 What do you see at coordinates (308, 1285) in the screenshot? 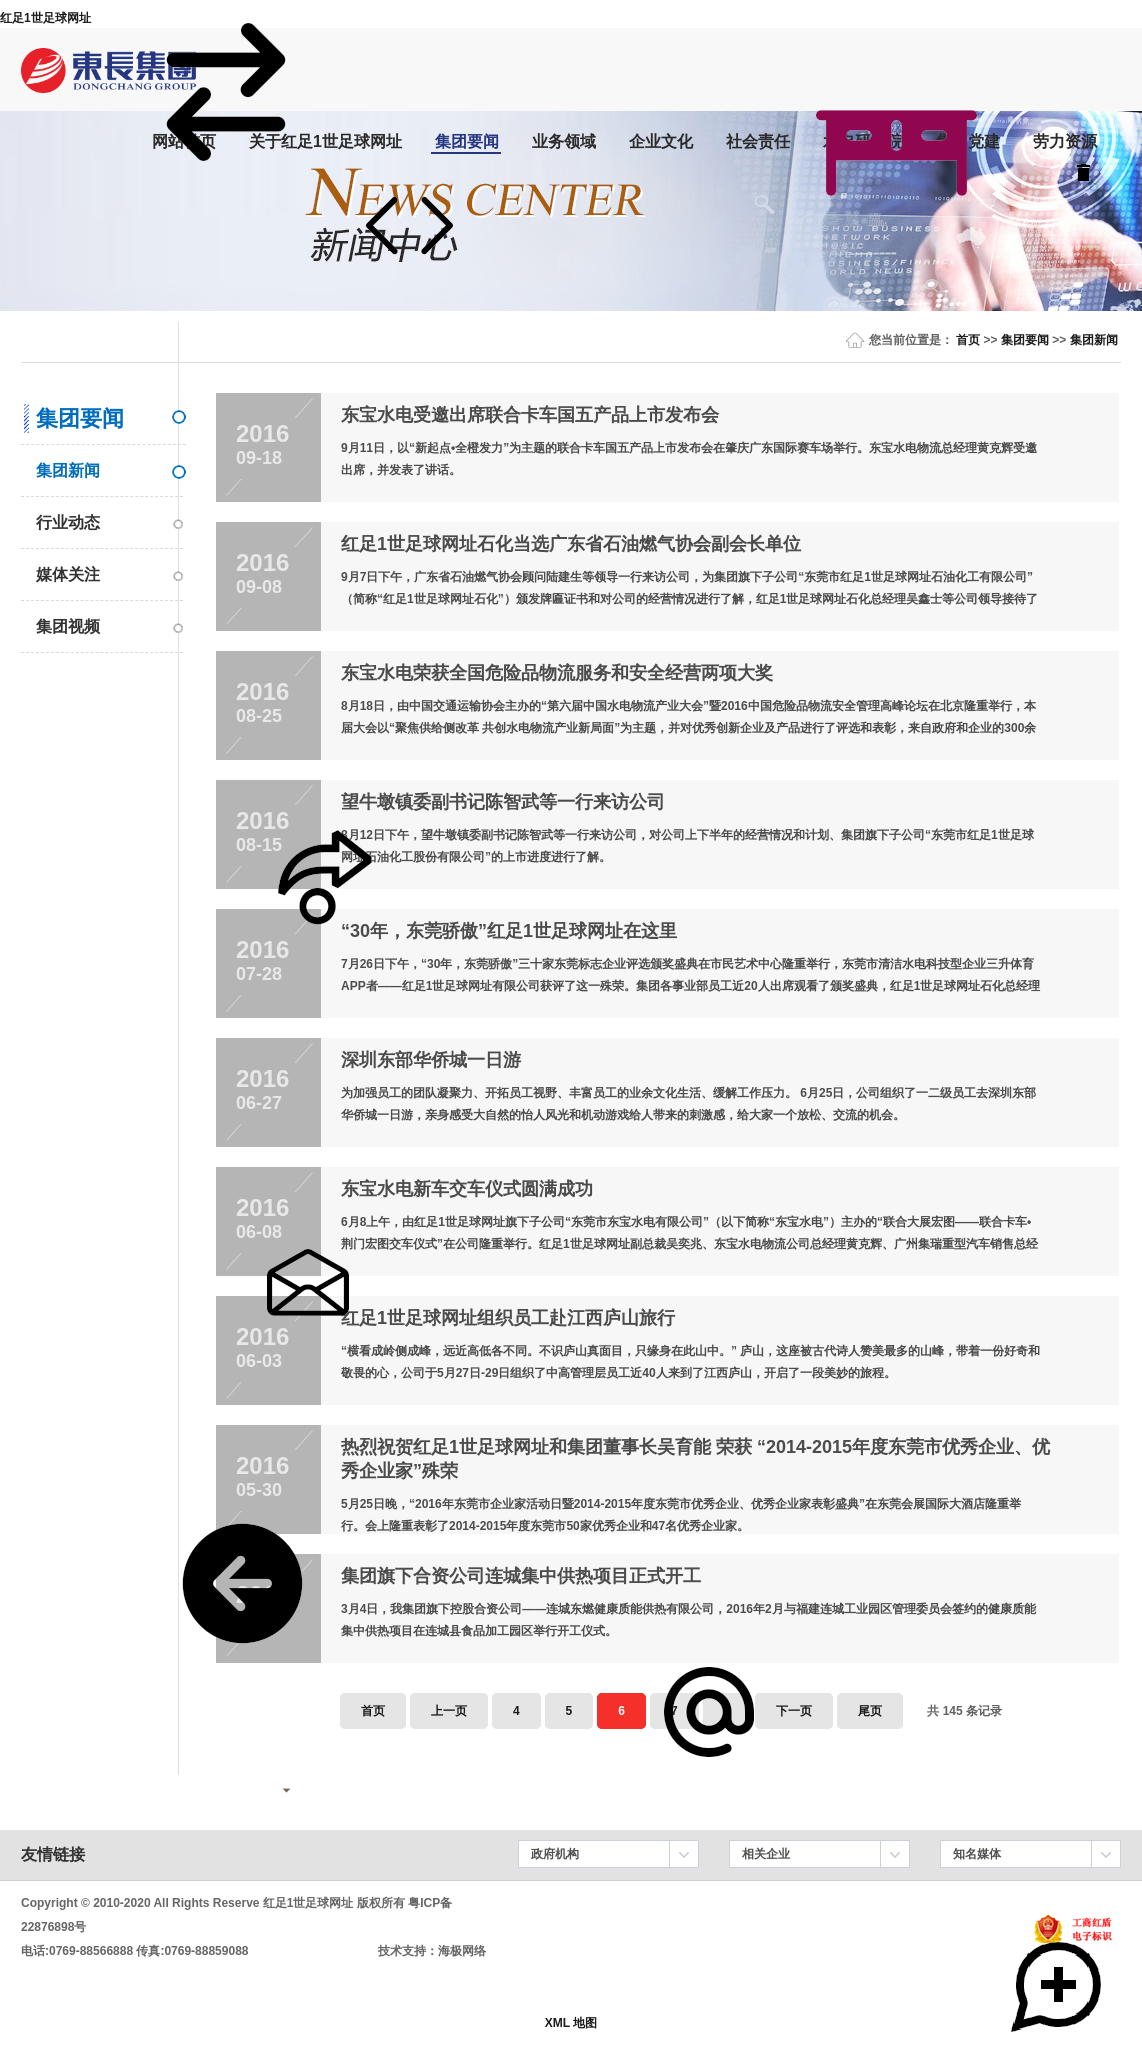
I see `view read messages` at bounding box center [308, 1285].